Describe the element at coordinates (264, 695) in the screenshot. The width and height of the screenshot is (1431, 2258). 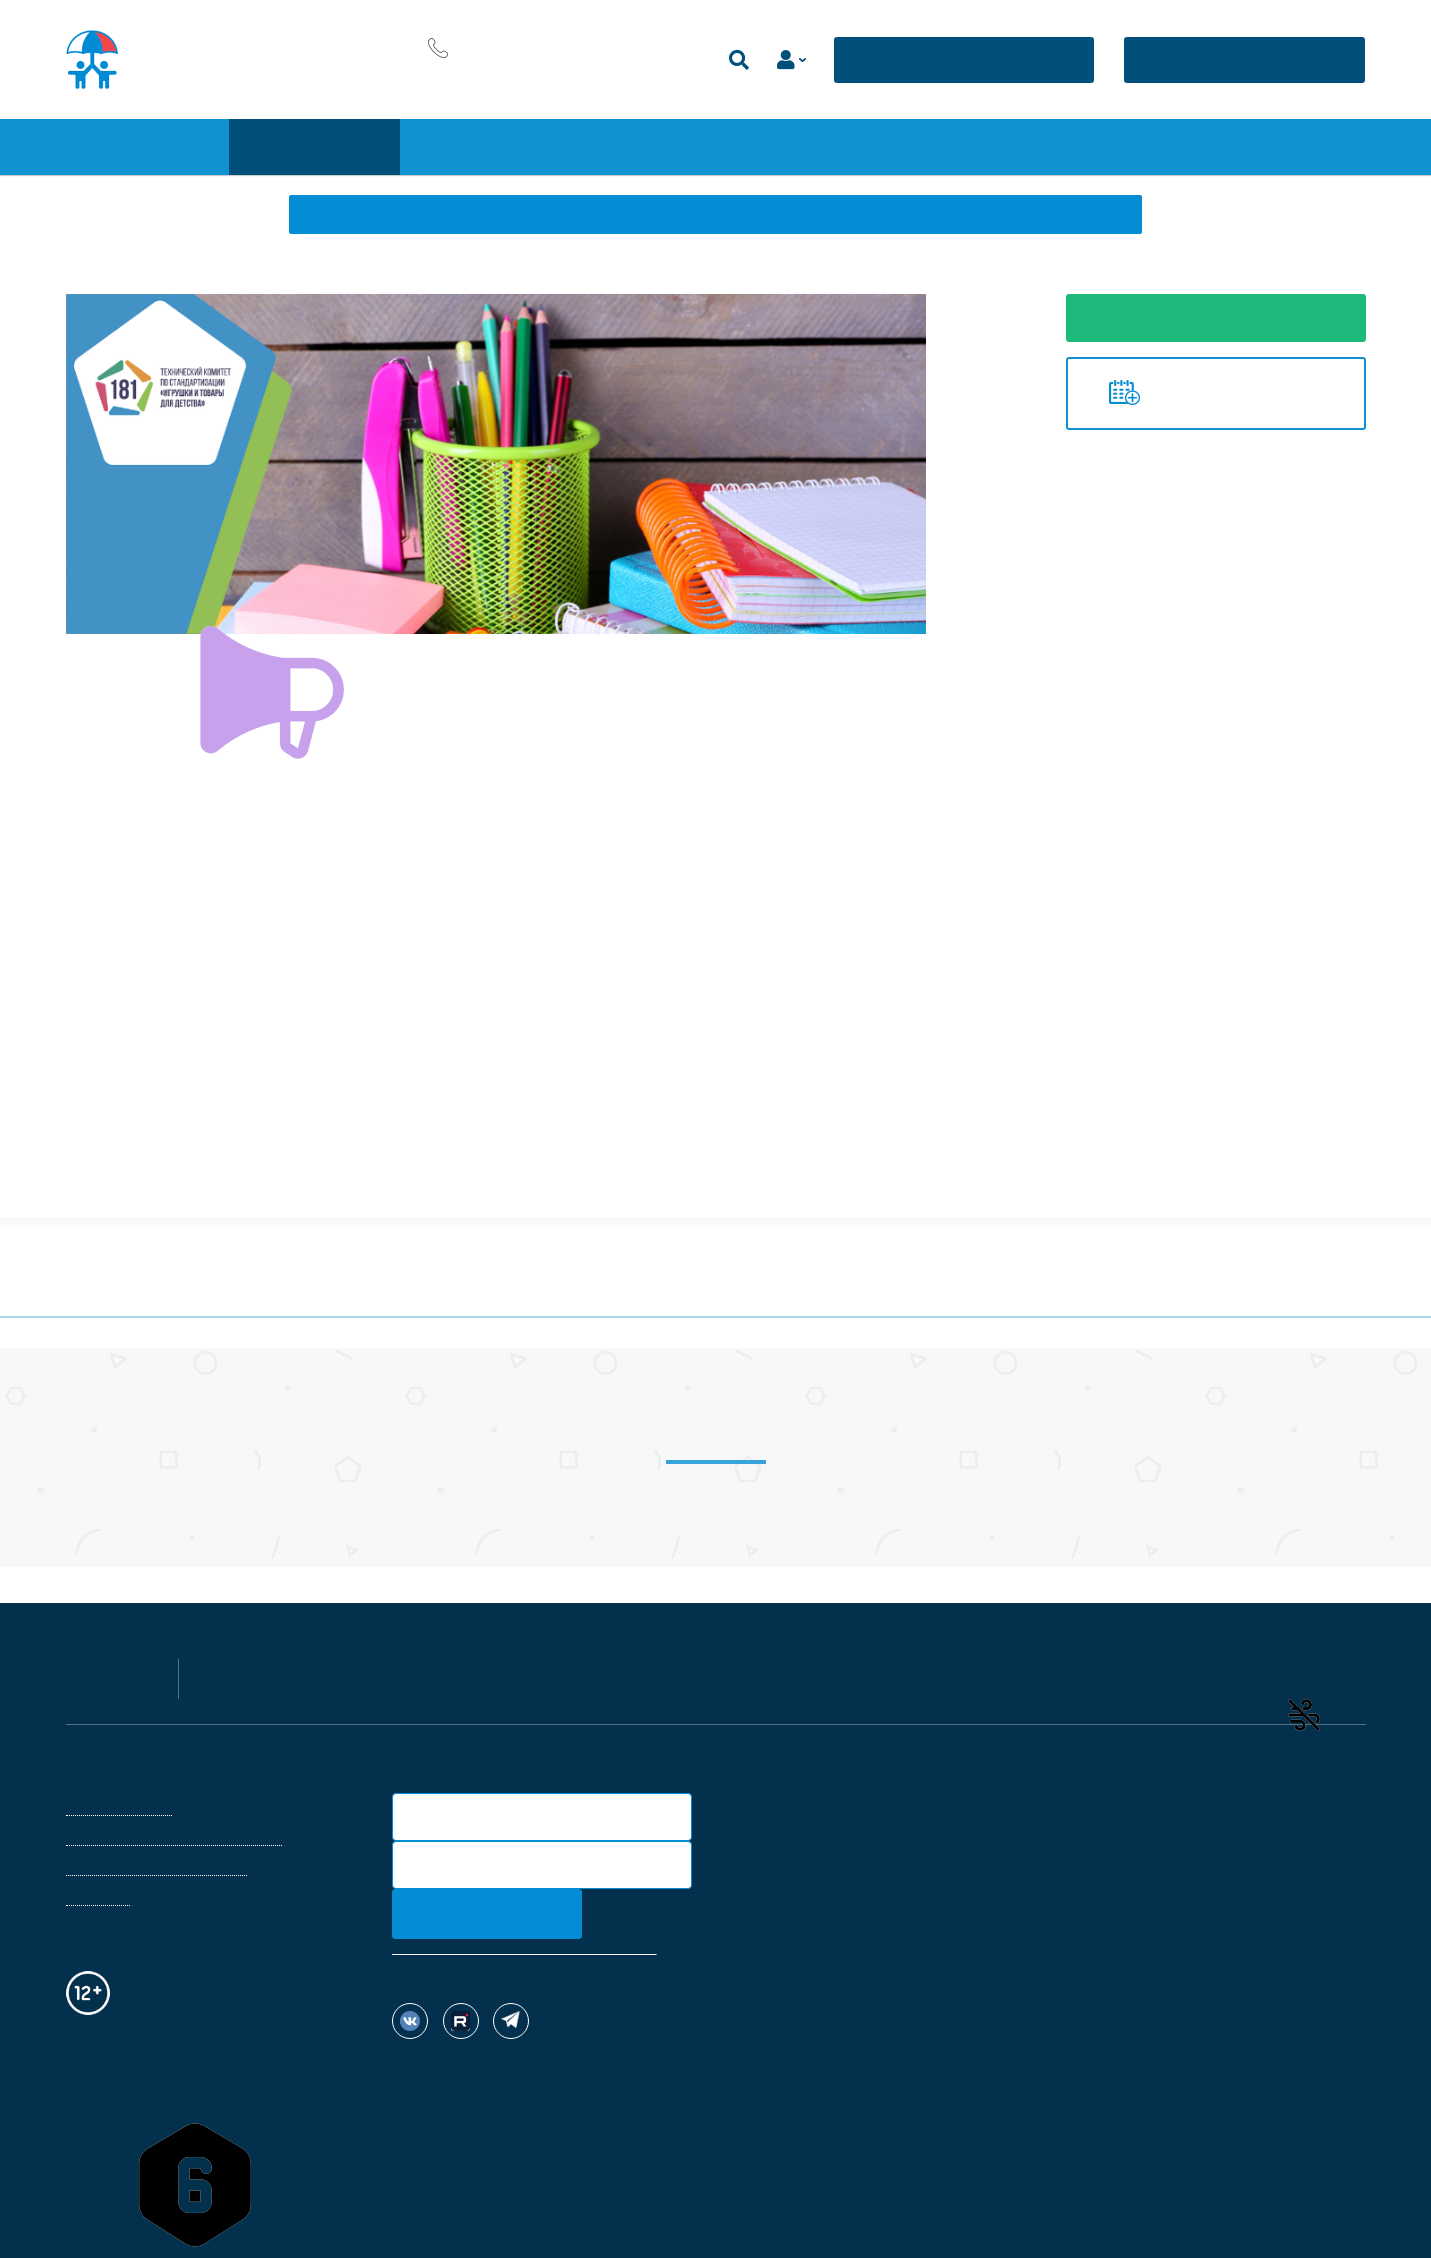
I see `make an announcement or broadcast` at that location.